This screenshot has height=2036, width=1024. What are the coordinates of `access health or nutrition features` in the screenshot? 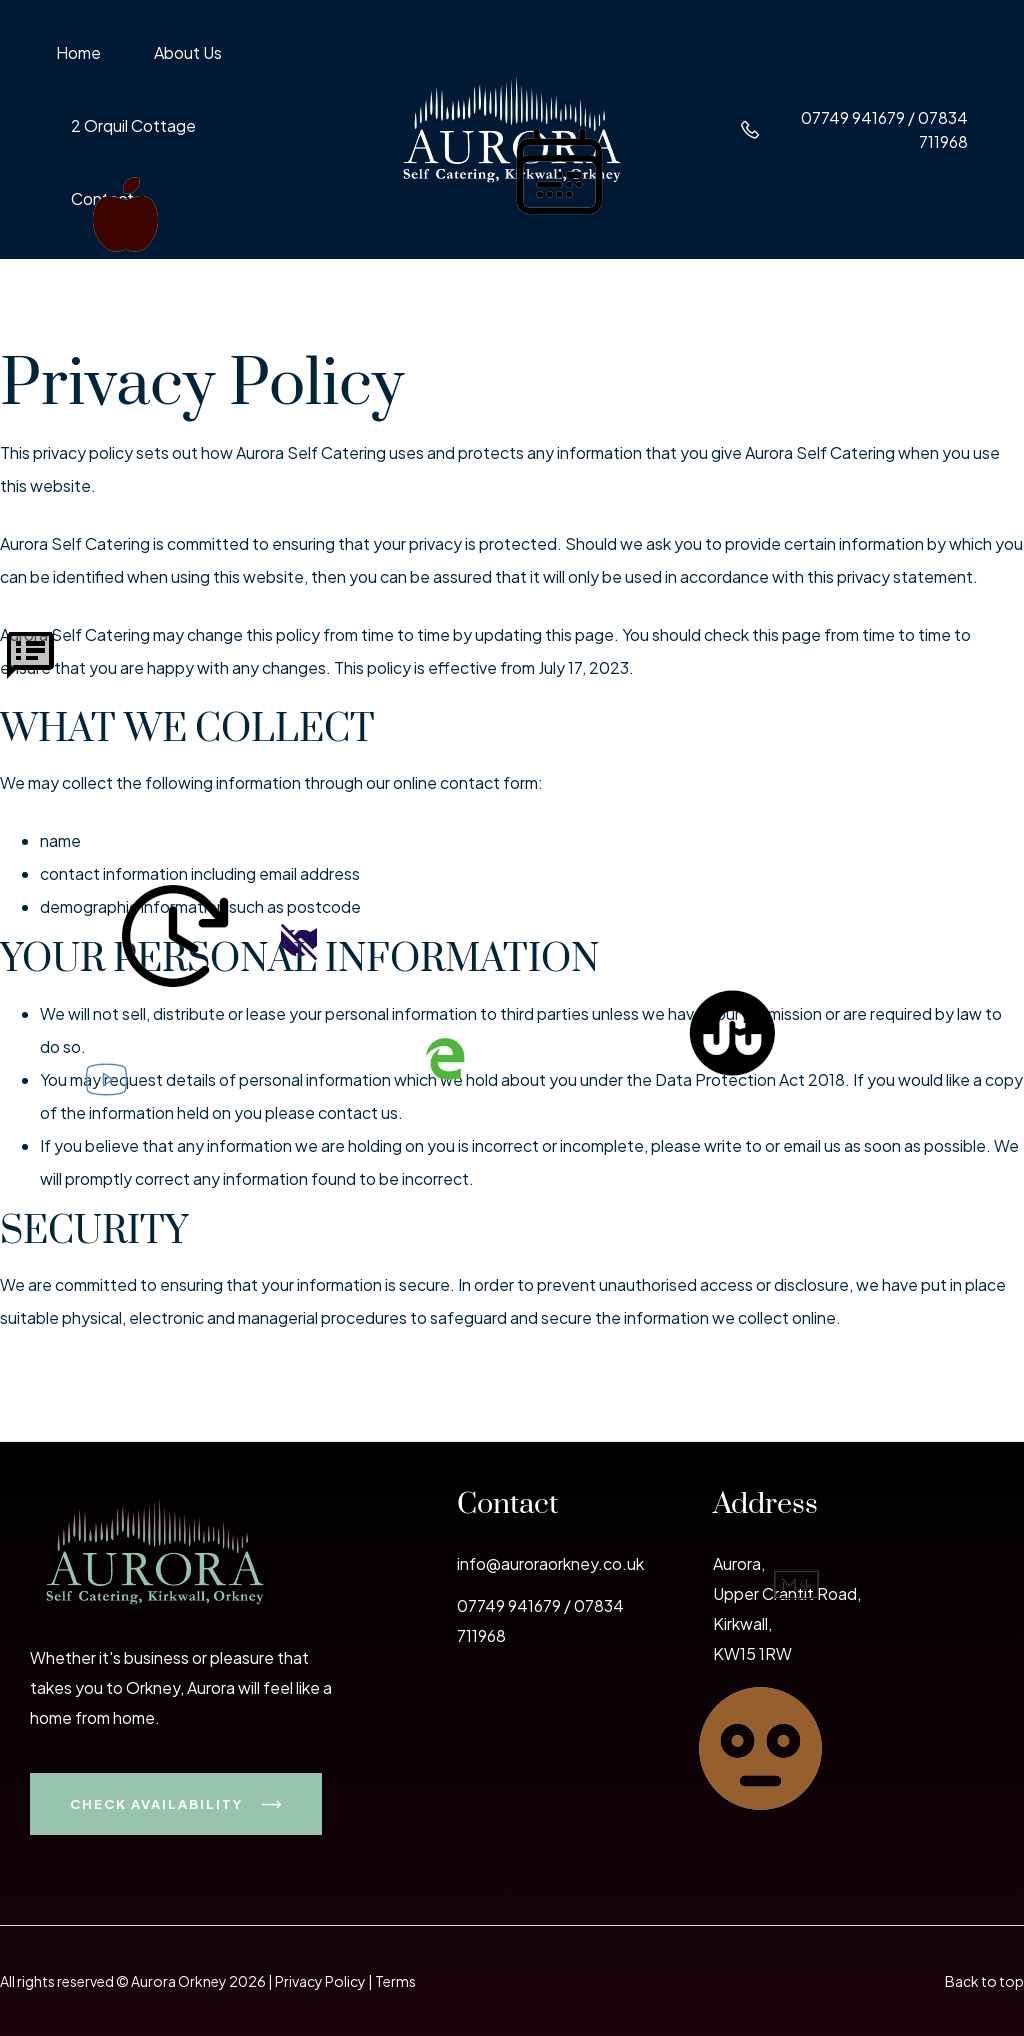 It's located at (125, 214).